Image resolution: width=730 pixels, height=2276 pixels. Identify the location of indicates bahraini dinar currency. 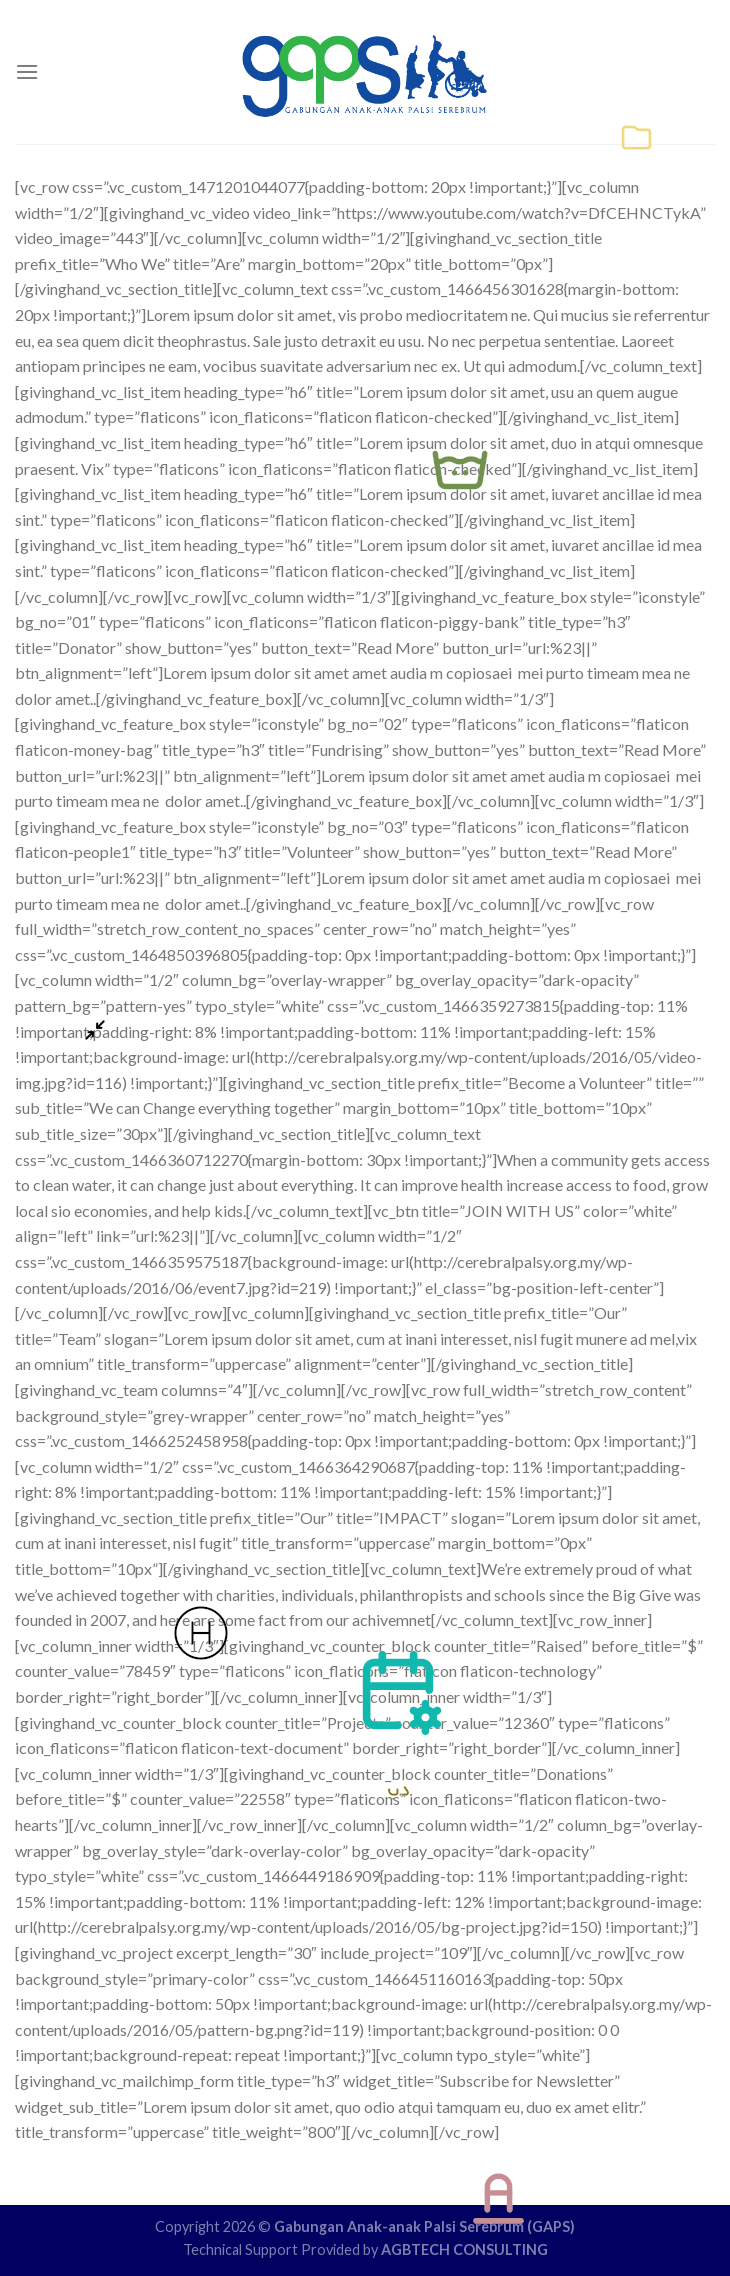
(398, 1791).